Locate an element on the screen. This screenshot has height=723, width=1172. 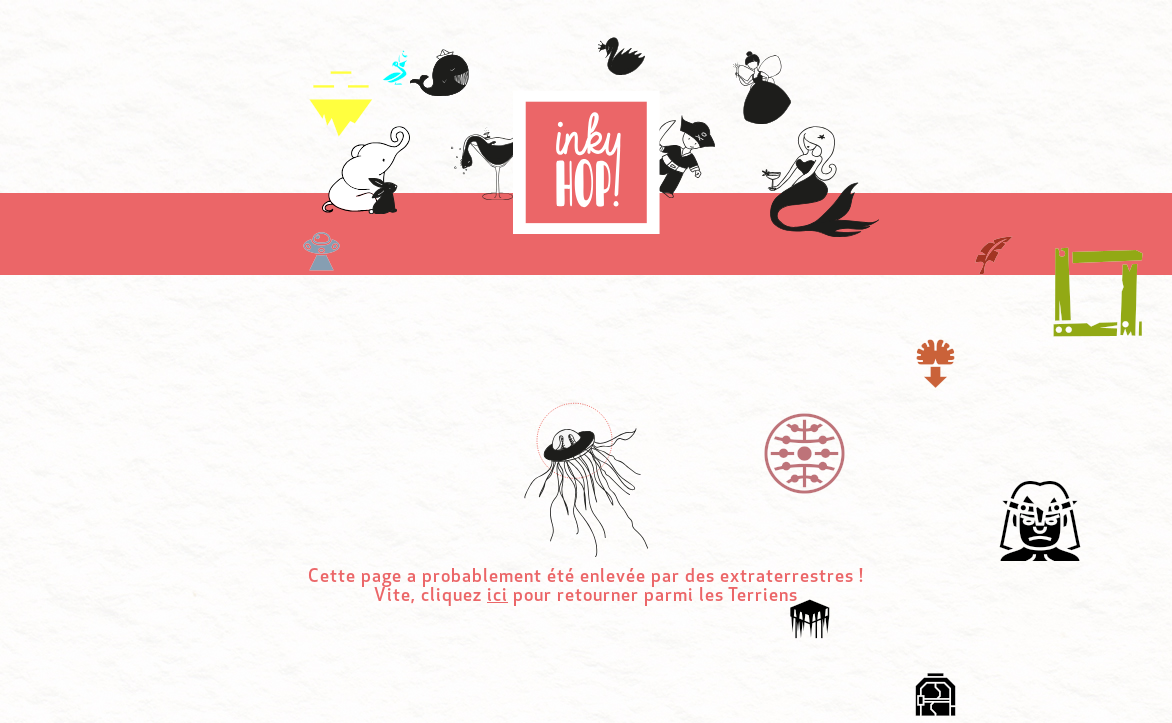
export or download your thoughts and notes is located at coordinates (935, 363).